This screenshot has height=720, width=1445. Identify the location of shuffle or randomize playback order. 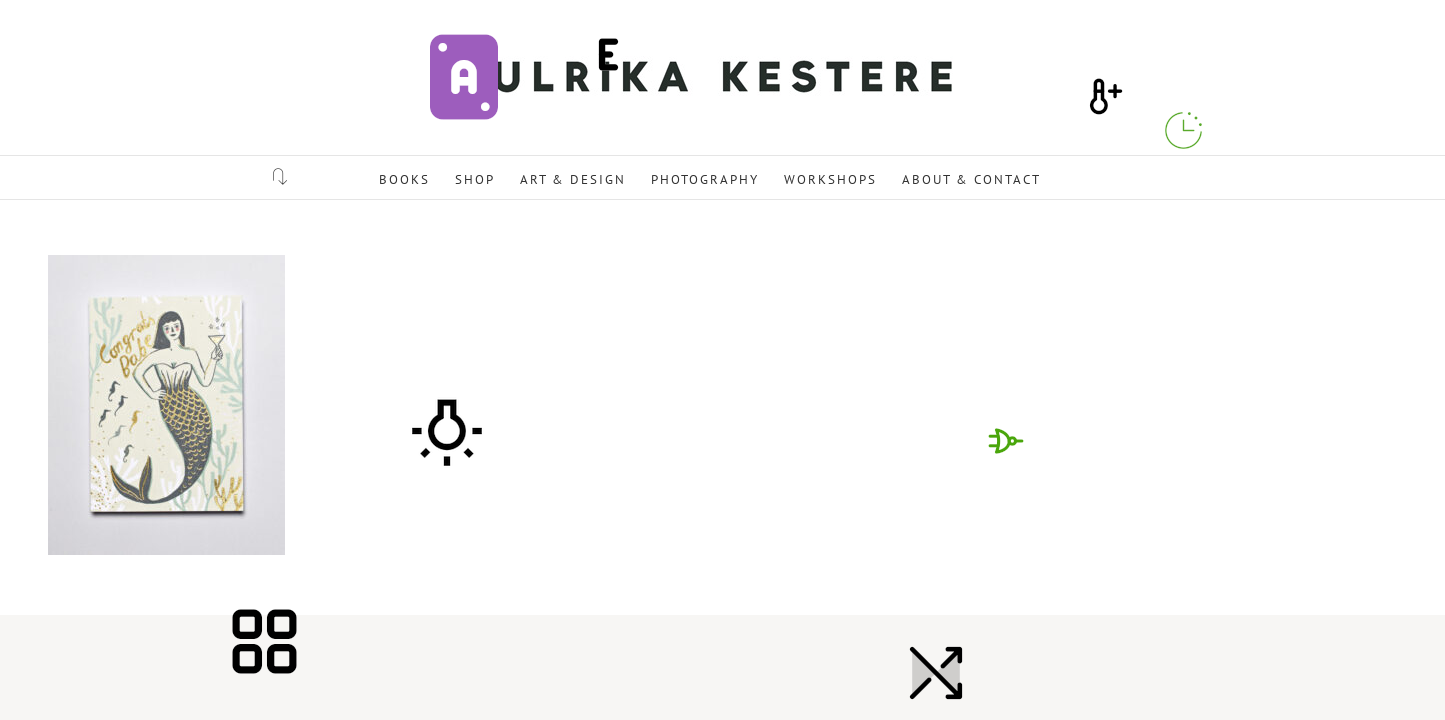
(936, 673).